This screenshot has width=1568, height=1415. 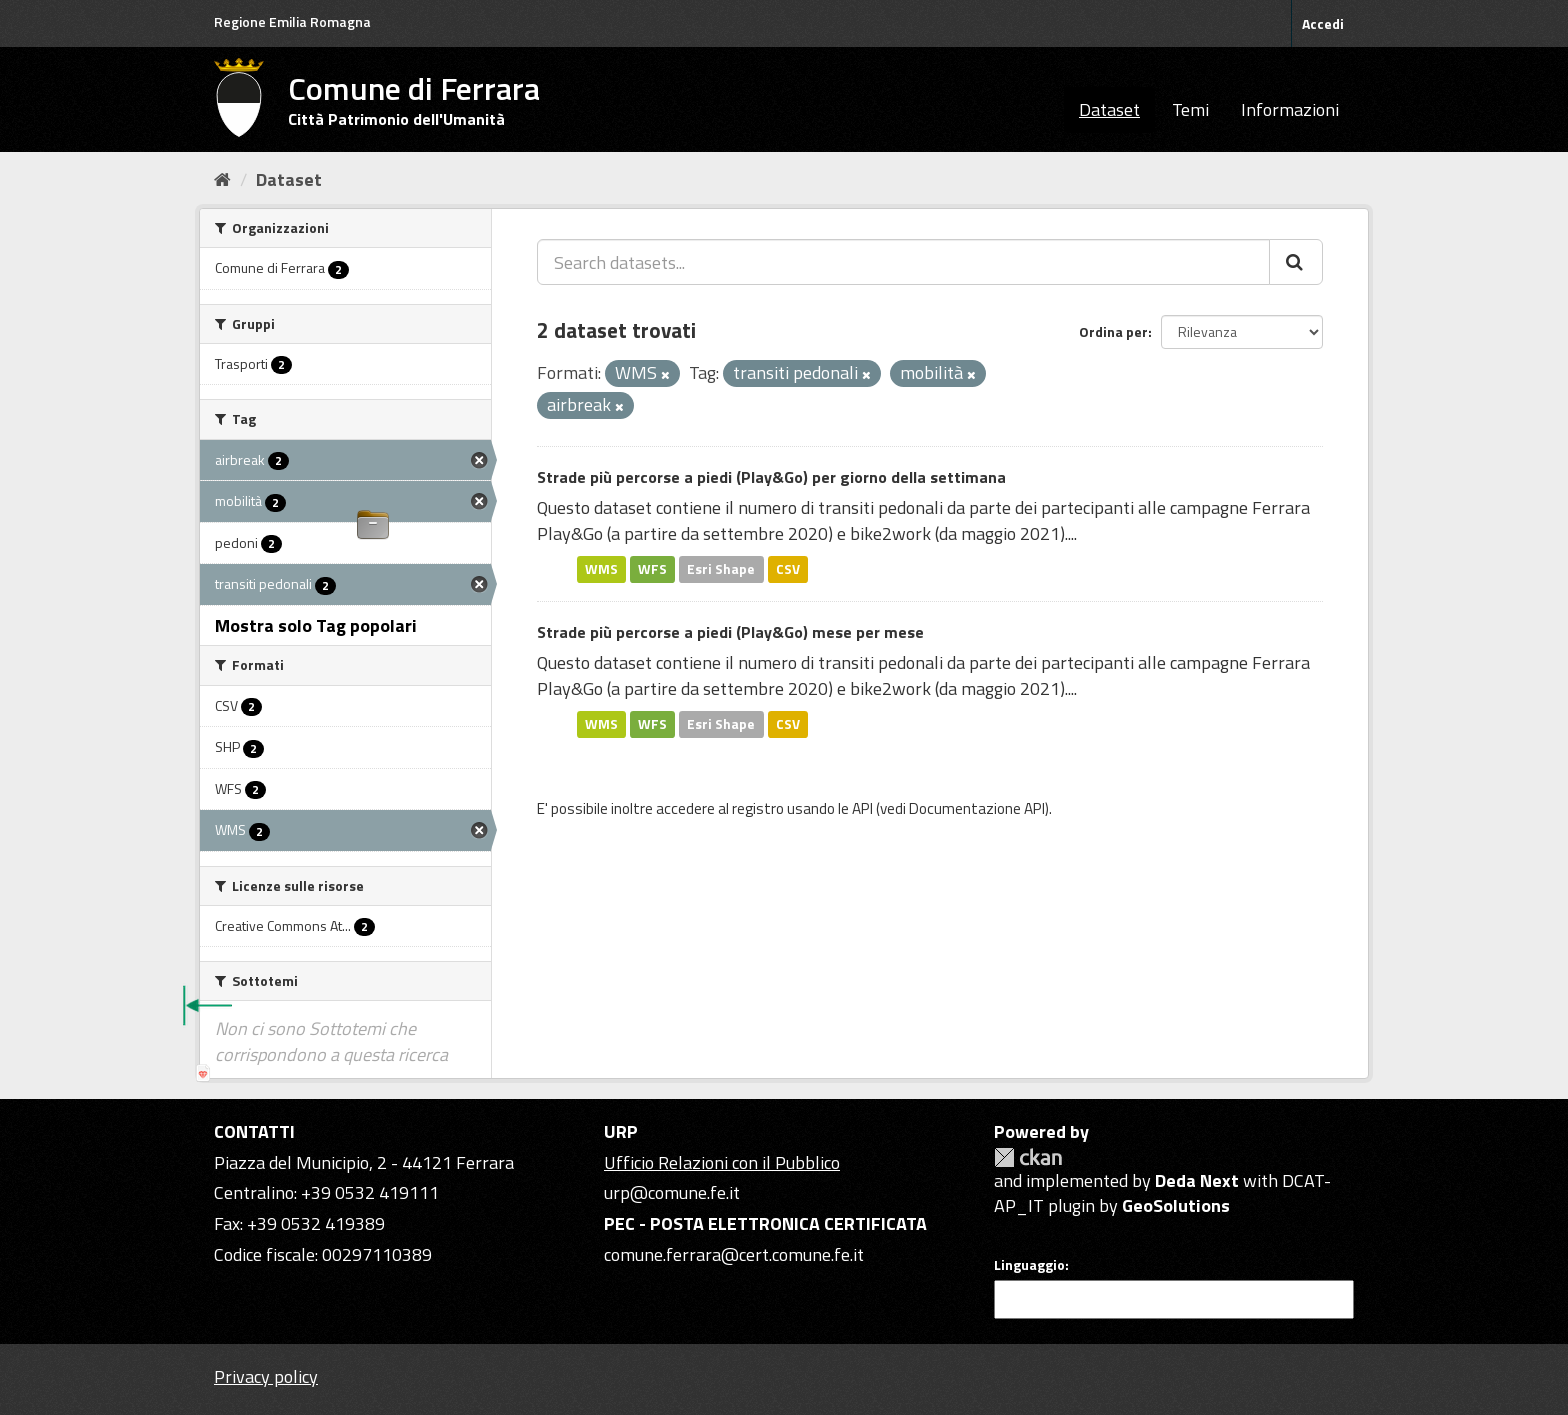 What do you see at coordinates (203, 1073) in the screenshot?
I see `a ruby programming language source file` at bounding box center [203, 1073].